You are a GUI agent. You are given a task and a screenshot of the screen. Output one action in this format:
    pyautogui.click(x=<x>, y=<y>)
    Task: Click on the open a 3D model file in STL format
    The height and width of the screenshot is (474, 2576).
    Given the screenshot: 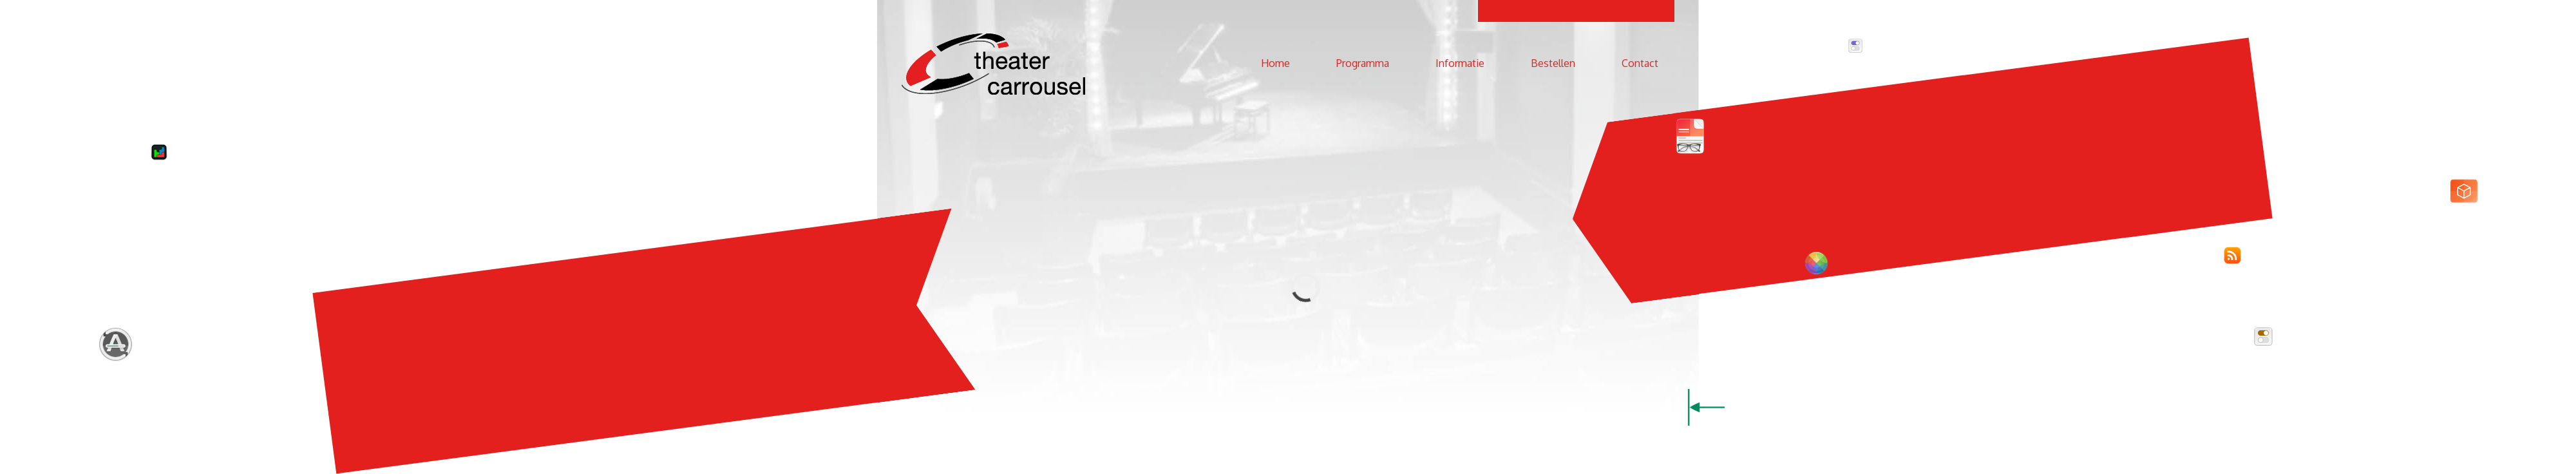 What is the action you would take?
    pyautogui.click(x=2464, y=190)
    